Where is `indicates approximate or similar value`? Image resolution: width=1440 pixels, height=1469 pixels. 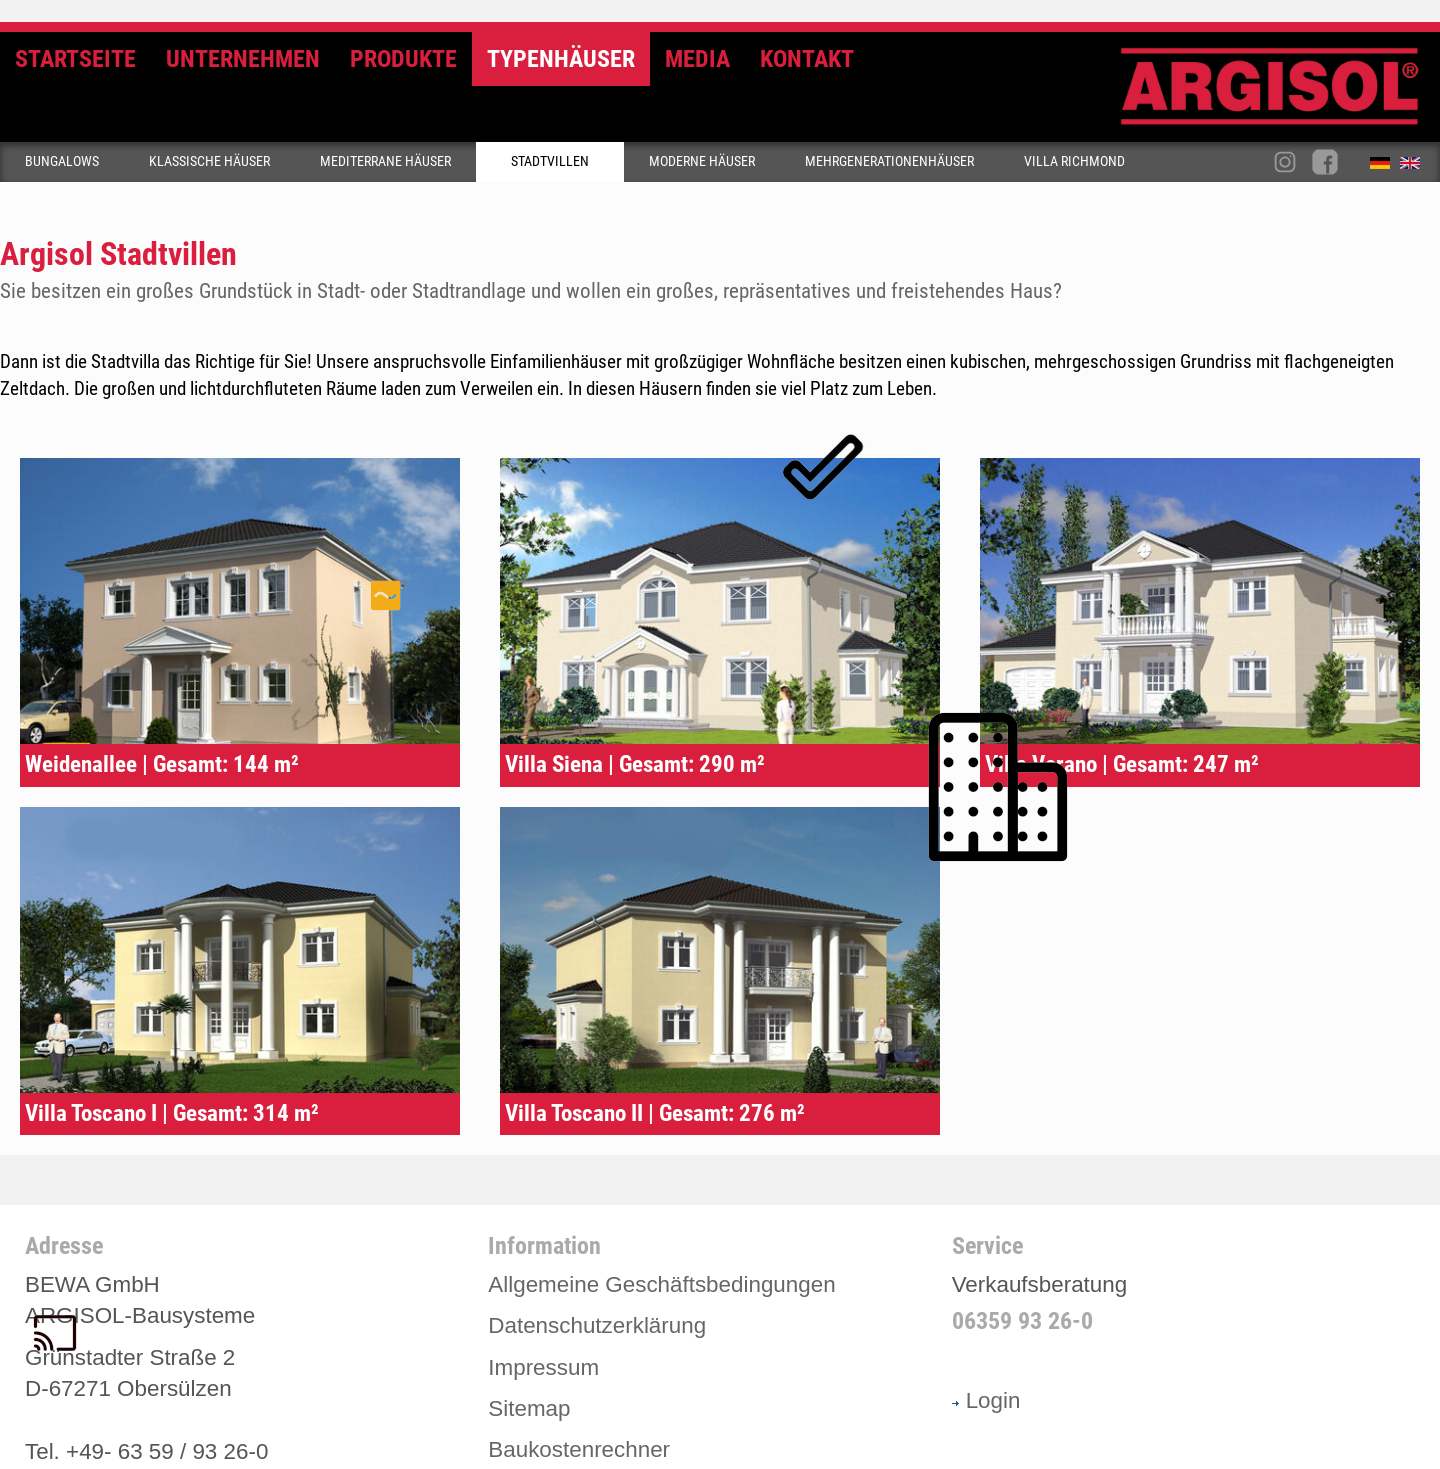 indicates approximate or similar value is located at coordinates (385, 595).